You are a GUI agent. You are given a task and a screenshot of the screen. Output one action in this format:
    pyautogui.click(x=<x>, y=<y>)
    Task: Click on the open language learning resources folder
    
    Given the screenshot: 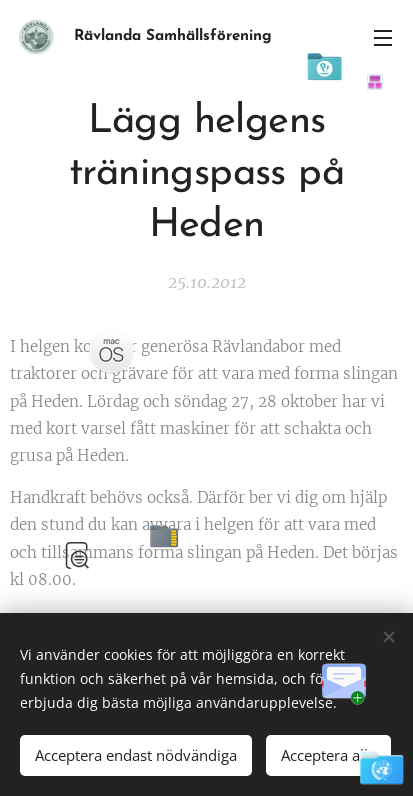 What is the action you would take?
    pyautogui.click(x=381, y=768)
    